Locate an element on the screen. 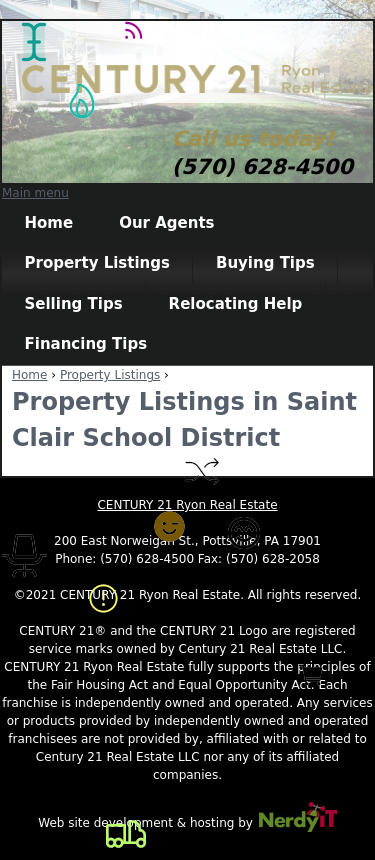 The height and width of the screenshot is (860, 375). text input cursor indicating editable field is located at coordinates (34, 42).